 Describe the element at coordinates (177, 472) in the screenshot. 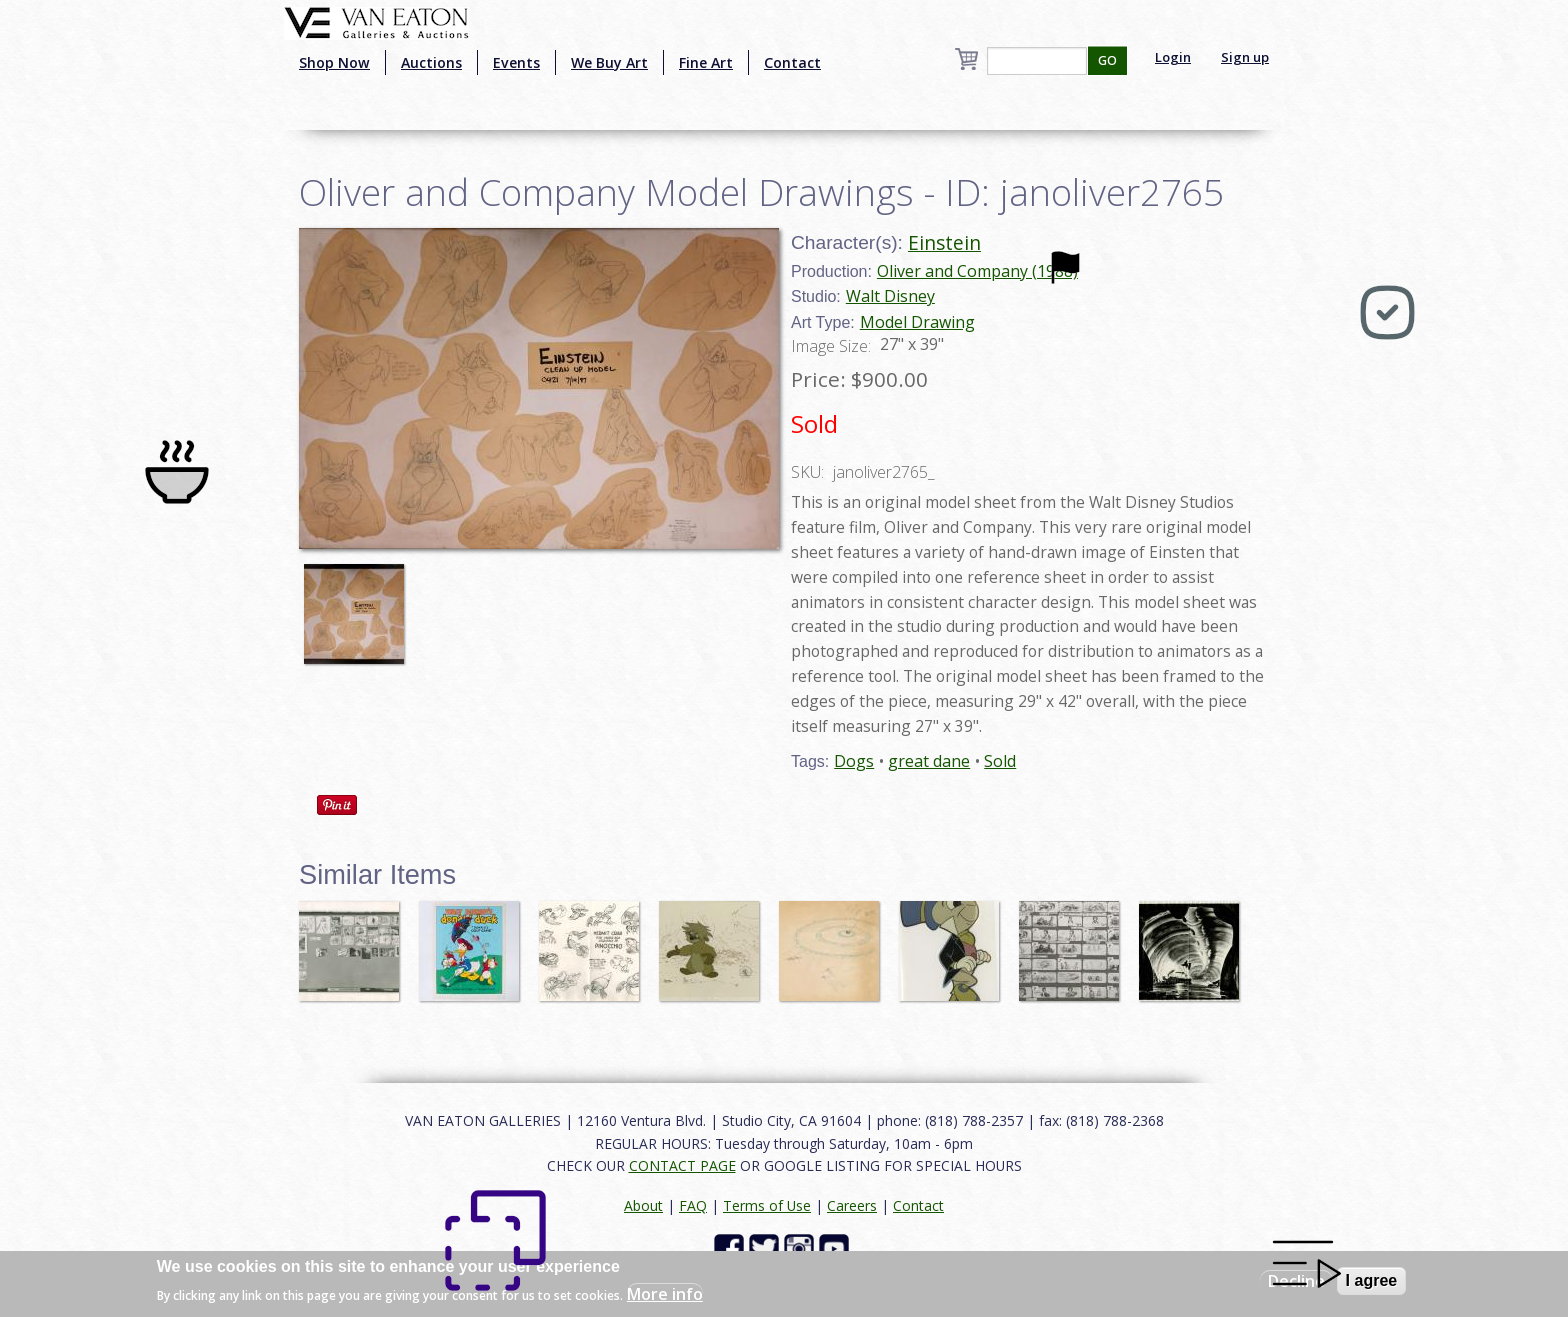

I see `indicates hot food or meal options` at that location.